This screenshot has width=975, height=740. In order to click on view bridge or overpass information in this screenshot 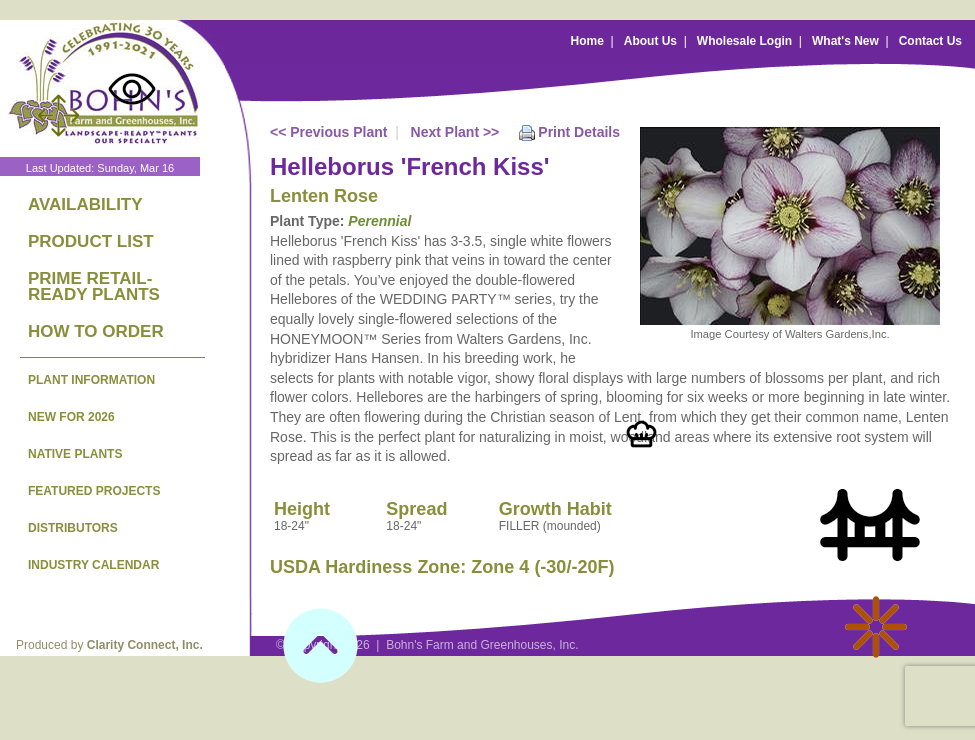, I will do `click(870, 525)`.